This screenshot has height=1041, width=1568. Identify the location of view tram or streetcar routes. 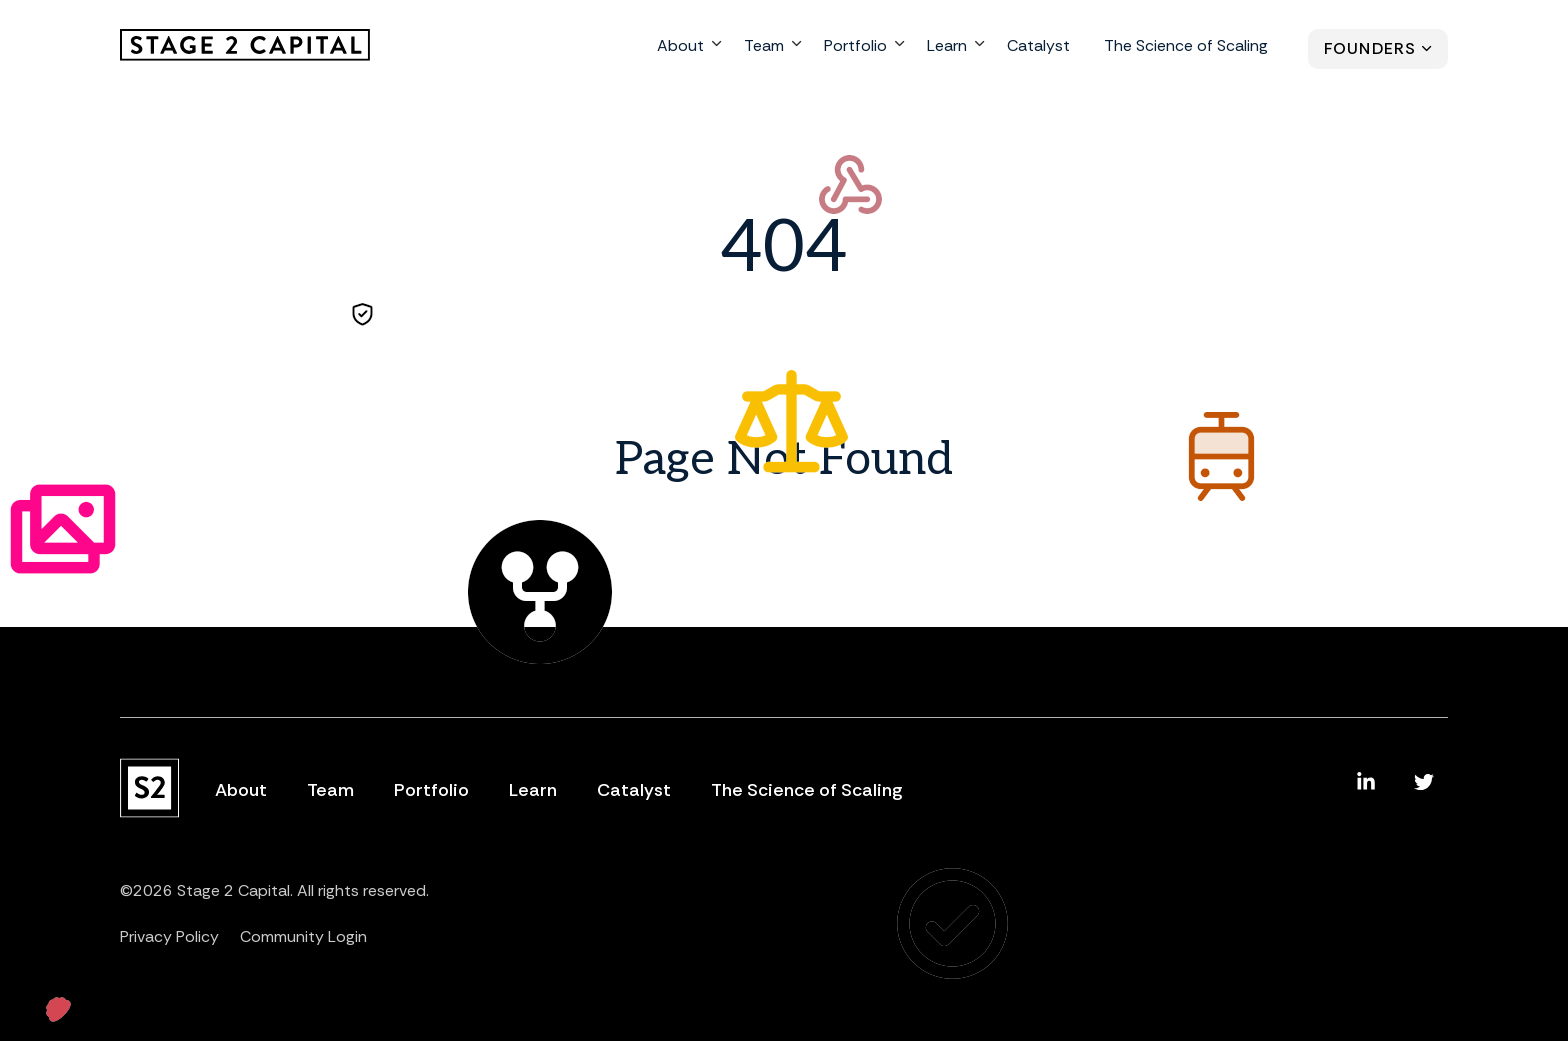
(1221, 456).